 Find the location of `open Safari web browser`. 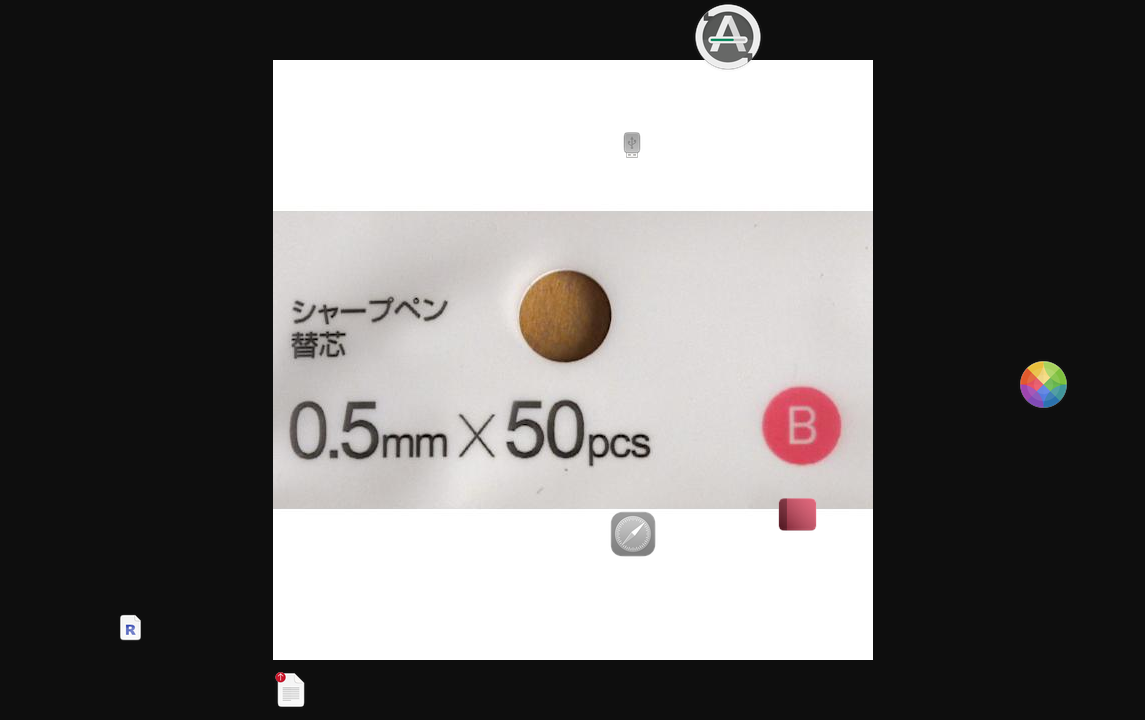

open Safari web browser is located at coordinates (633, 534).